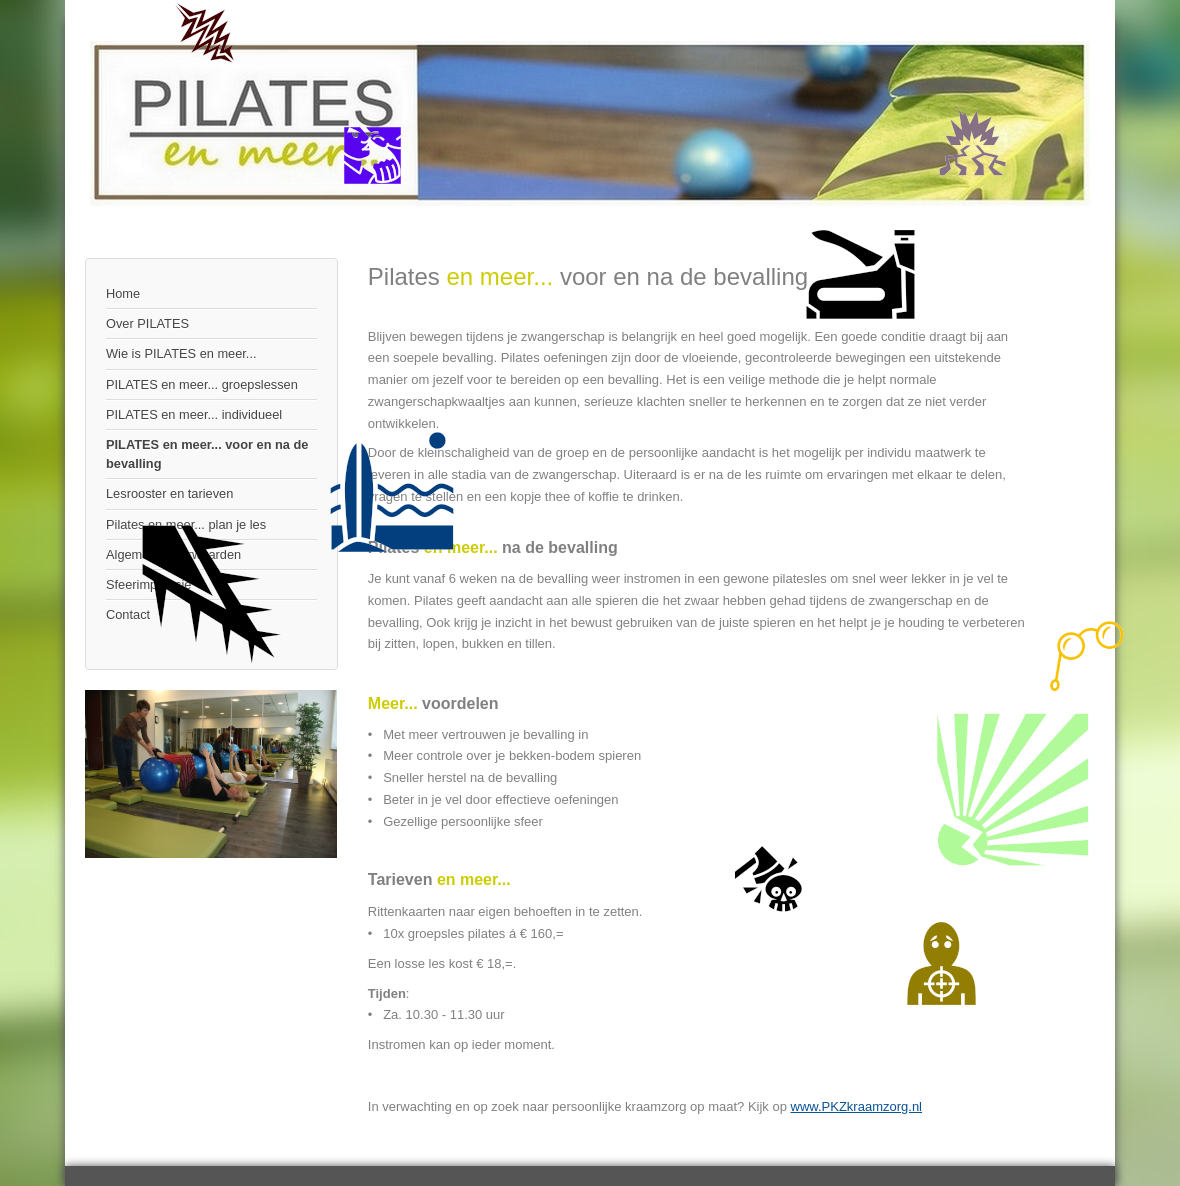  What do you see at coordinates (768, 878) in the screenshot?
I see `indicates a kill or enemy defeated in gameplay` at bounding box center [768, 878].